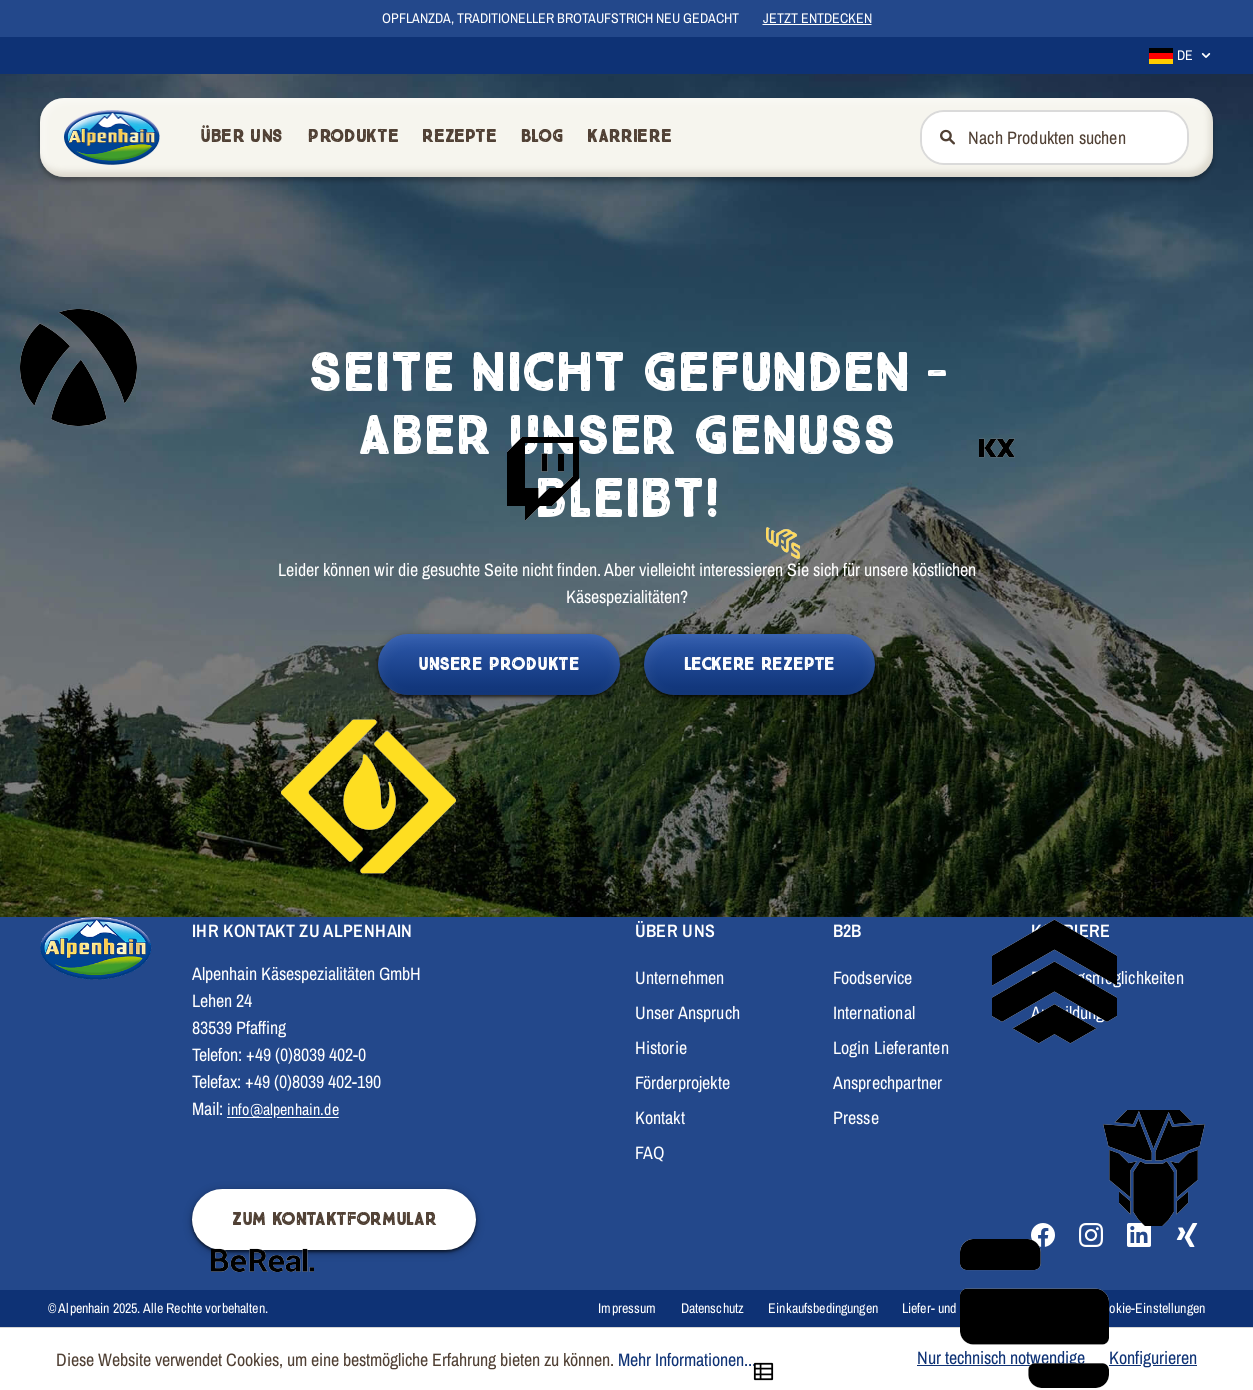  I want to click on open the BeReal app, so click(262, 1260).